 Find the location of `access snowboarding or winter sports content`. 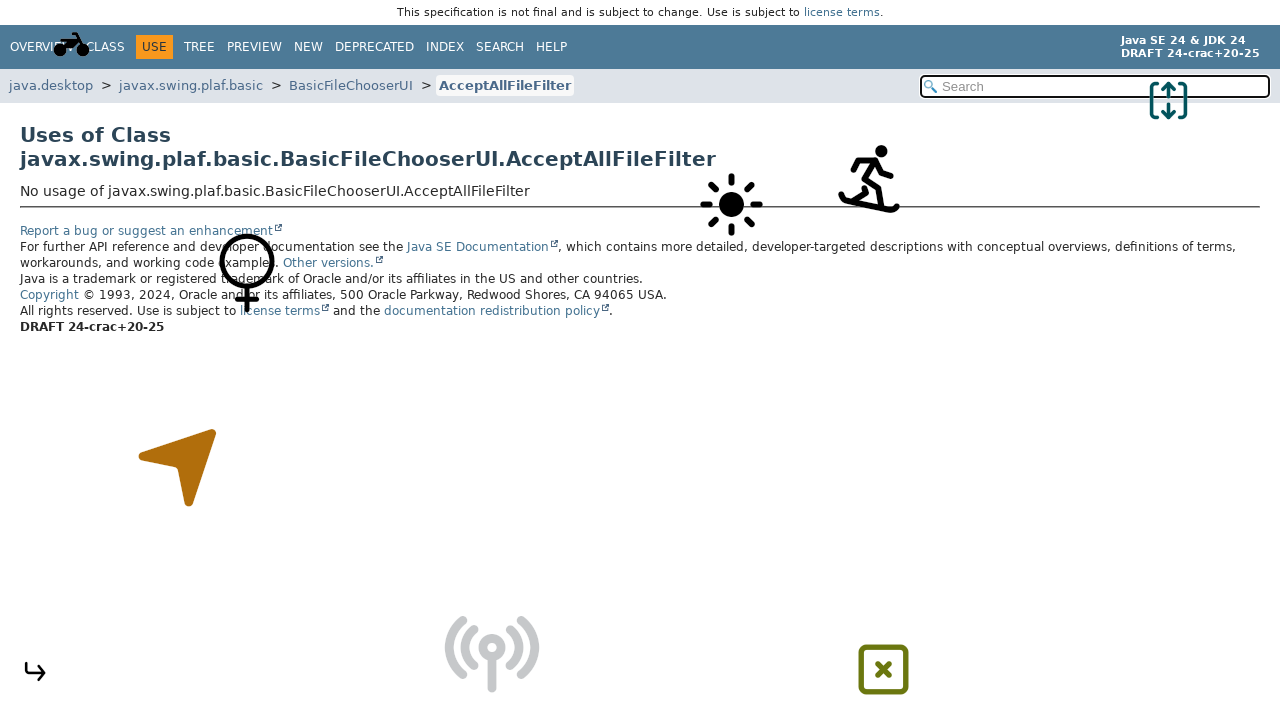

access snowboarding or winter sports content is located at coordinates (869, 179).